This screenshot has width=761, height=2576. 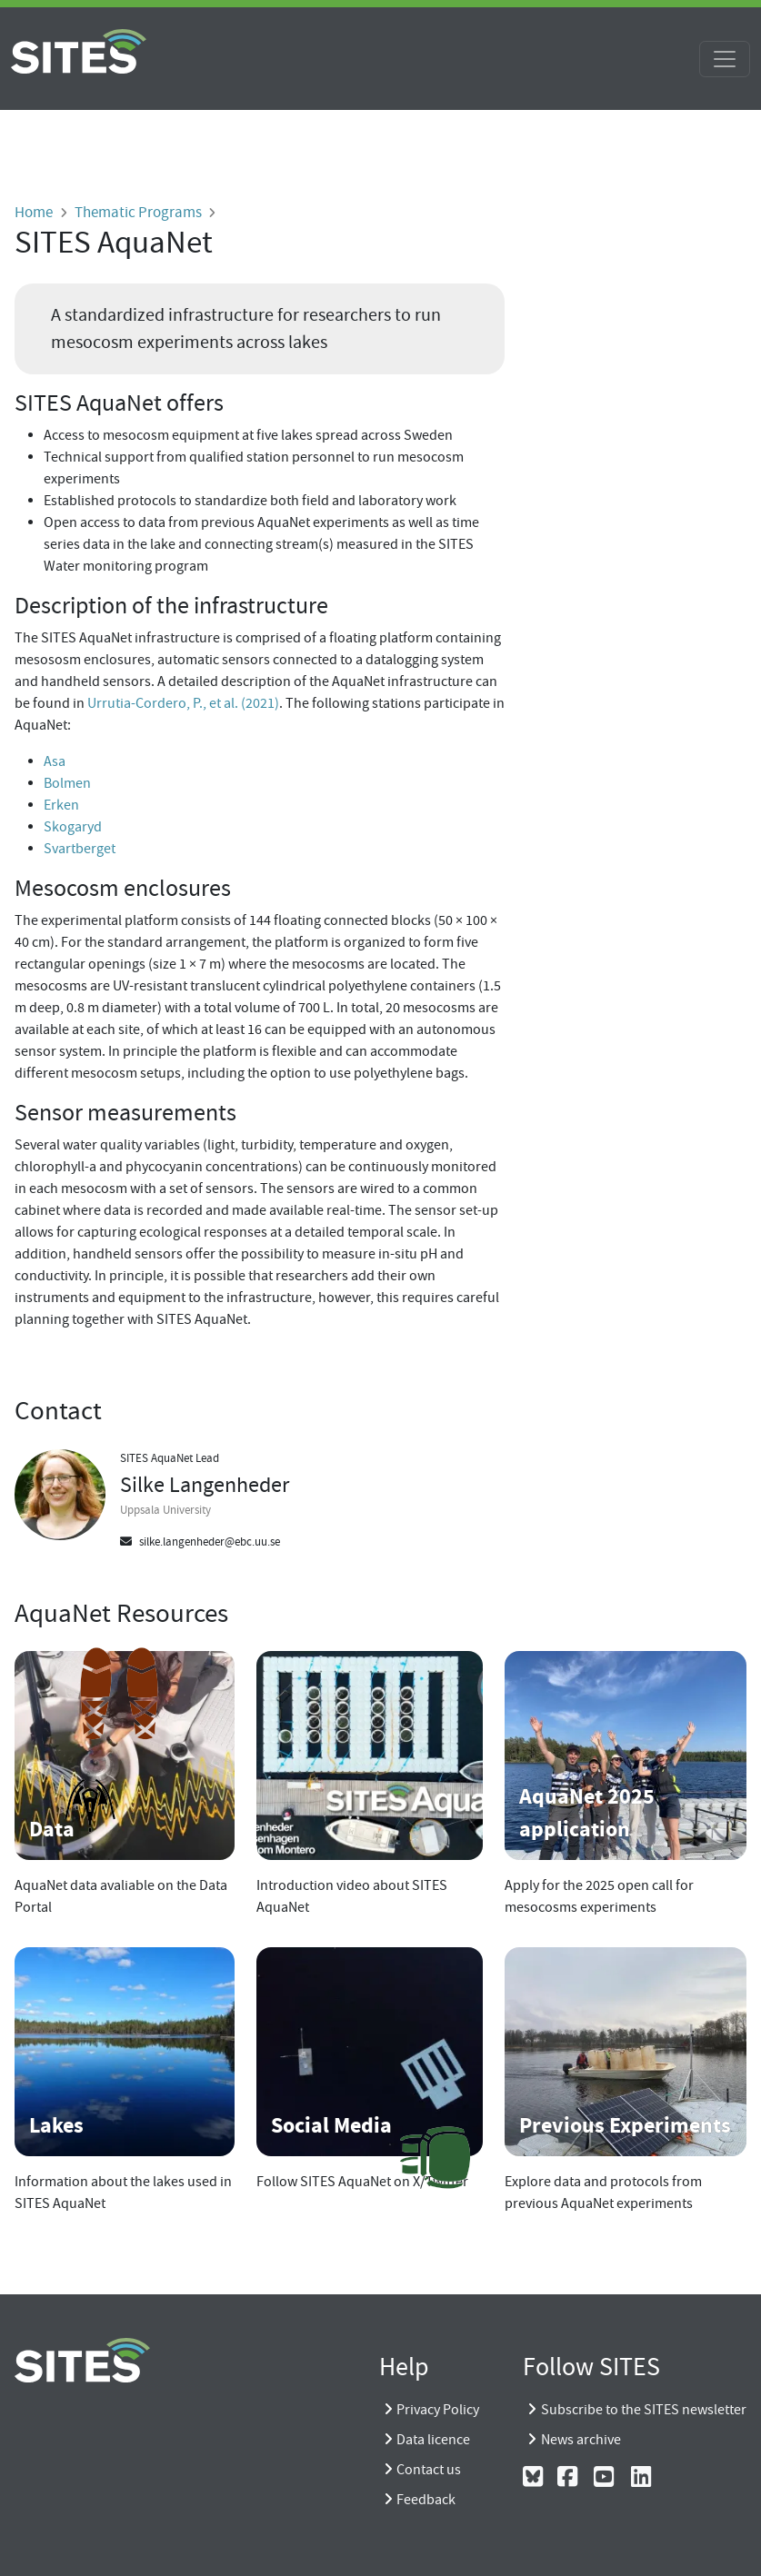 What do you see at coordinates (119, 1692) in the screenshot?
I see `equip leg armor to your character` at bounding box center [119, 1692].